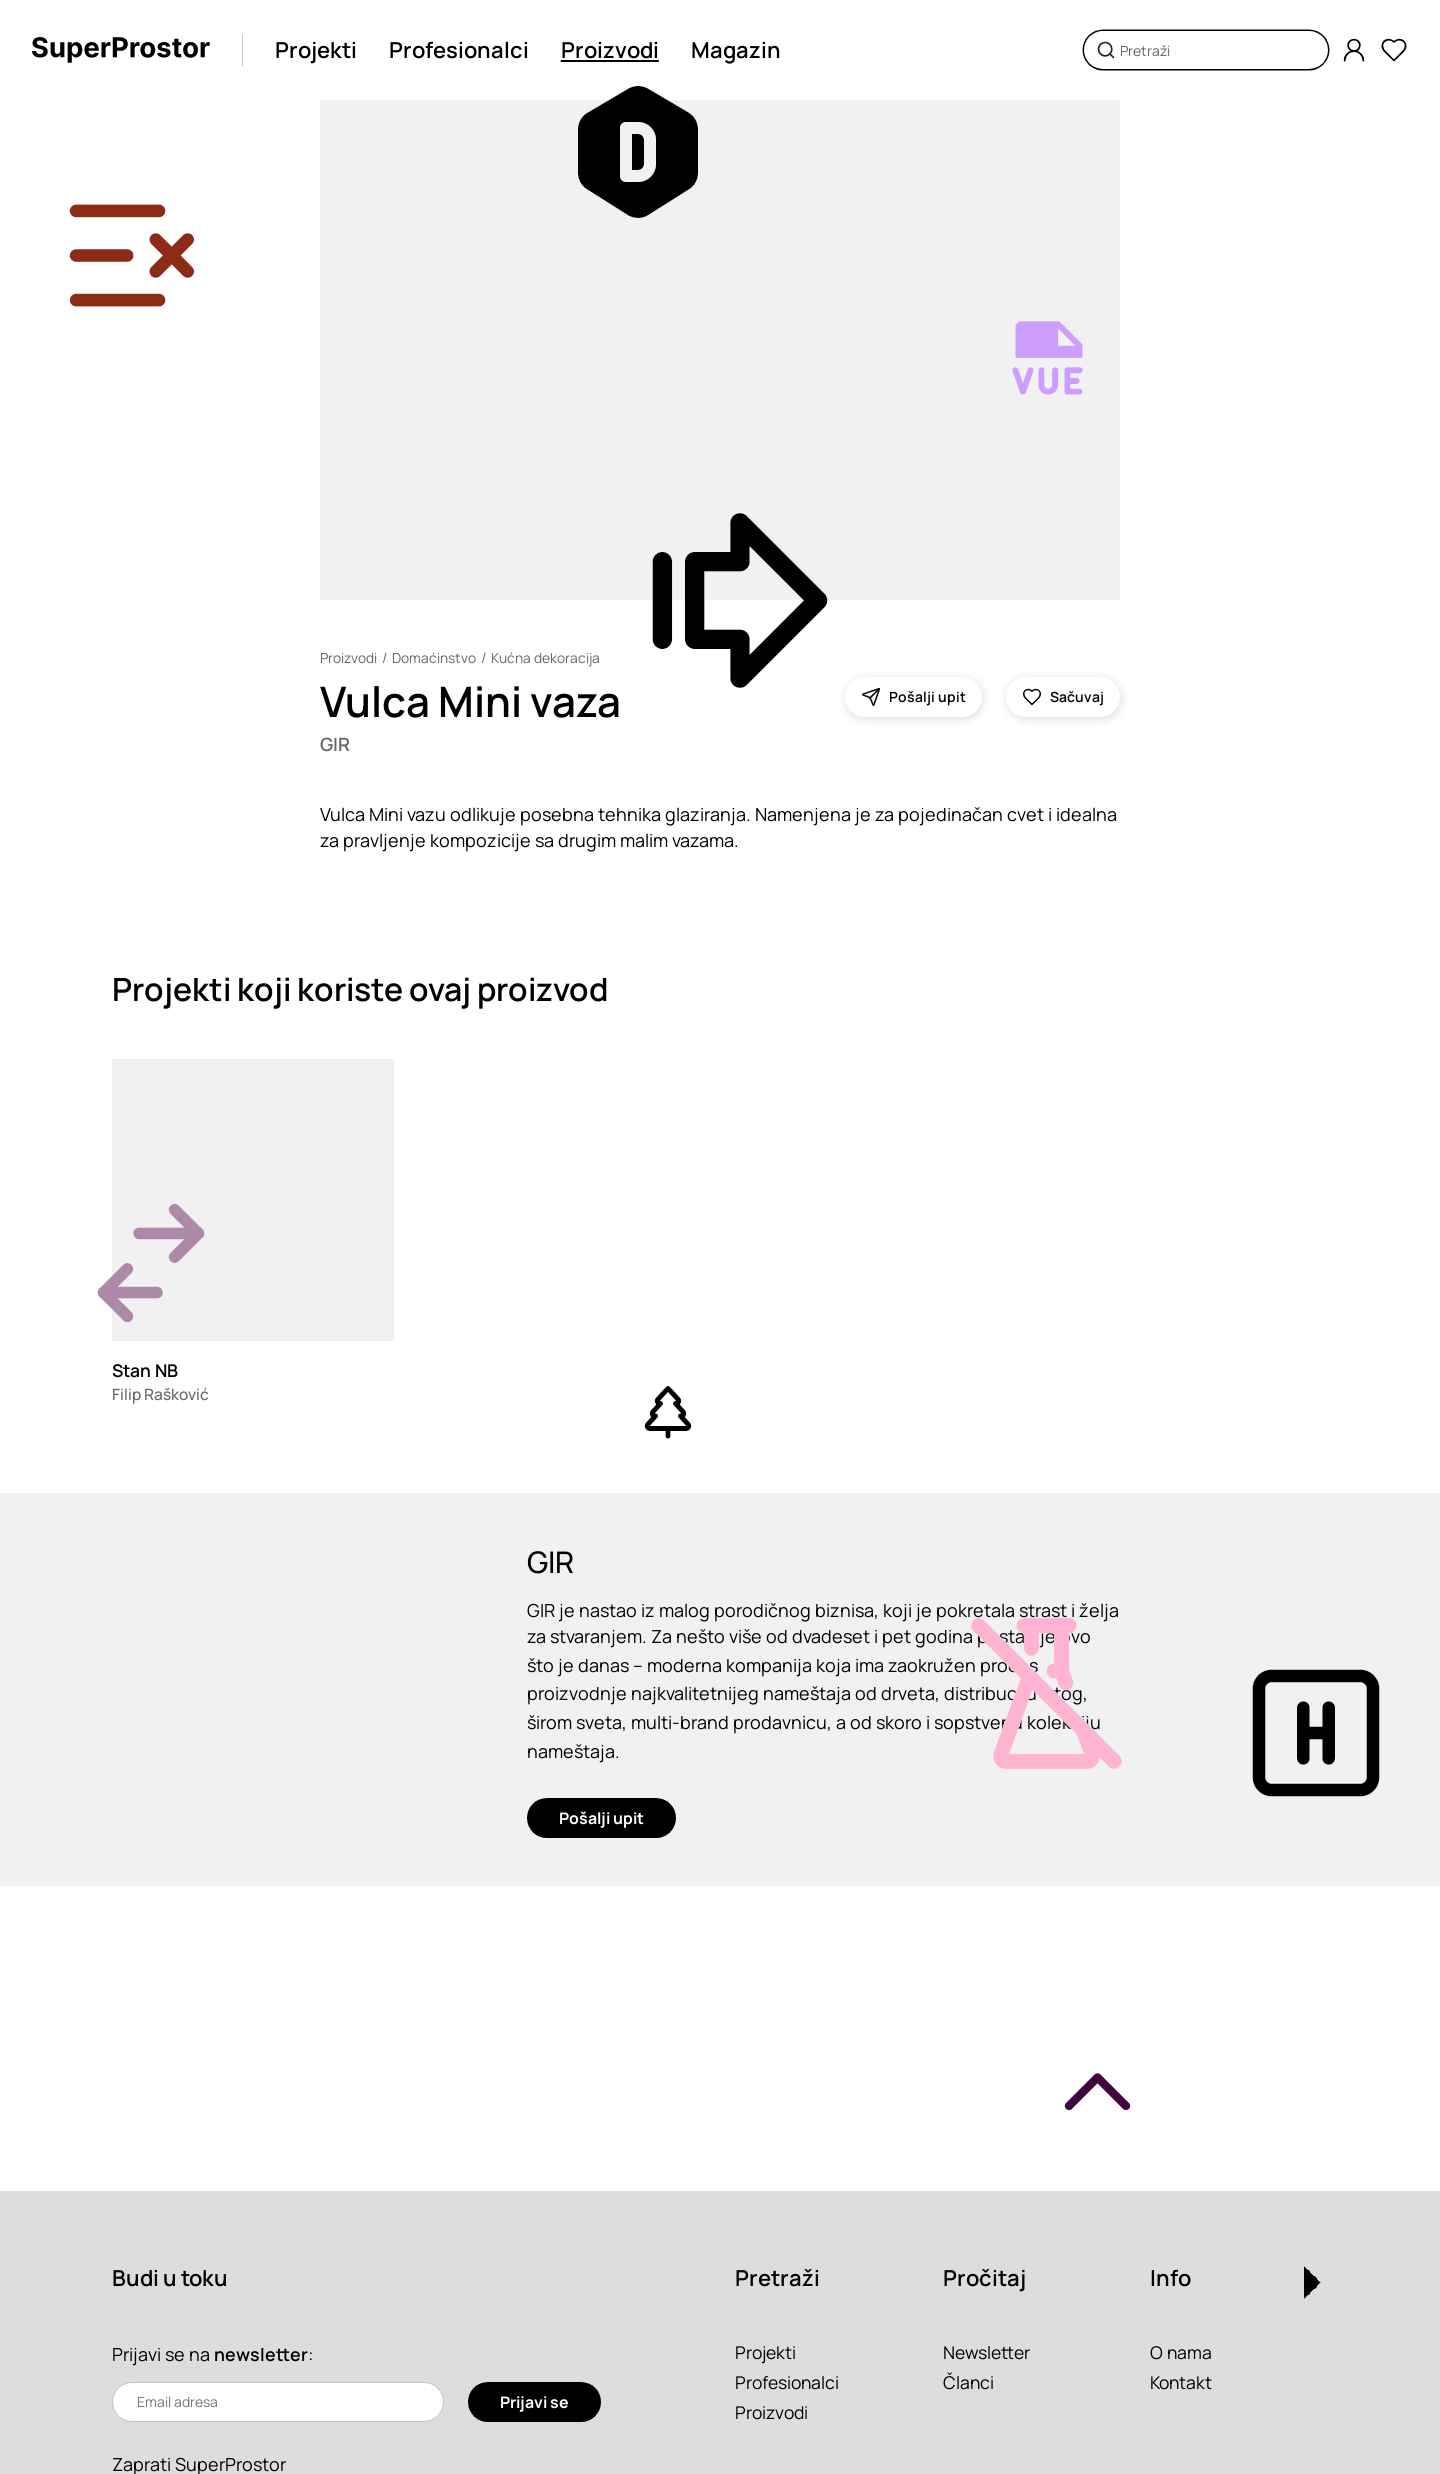  Describe the element at coordinates (1316, 1733) in the screenshot. I see `find nearby hospitals or medical facilities` at that location.